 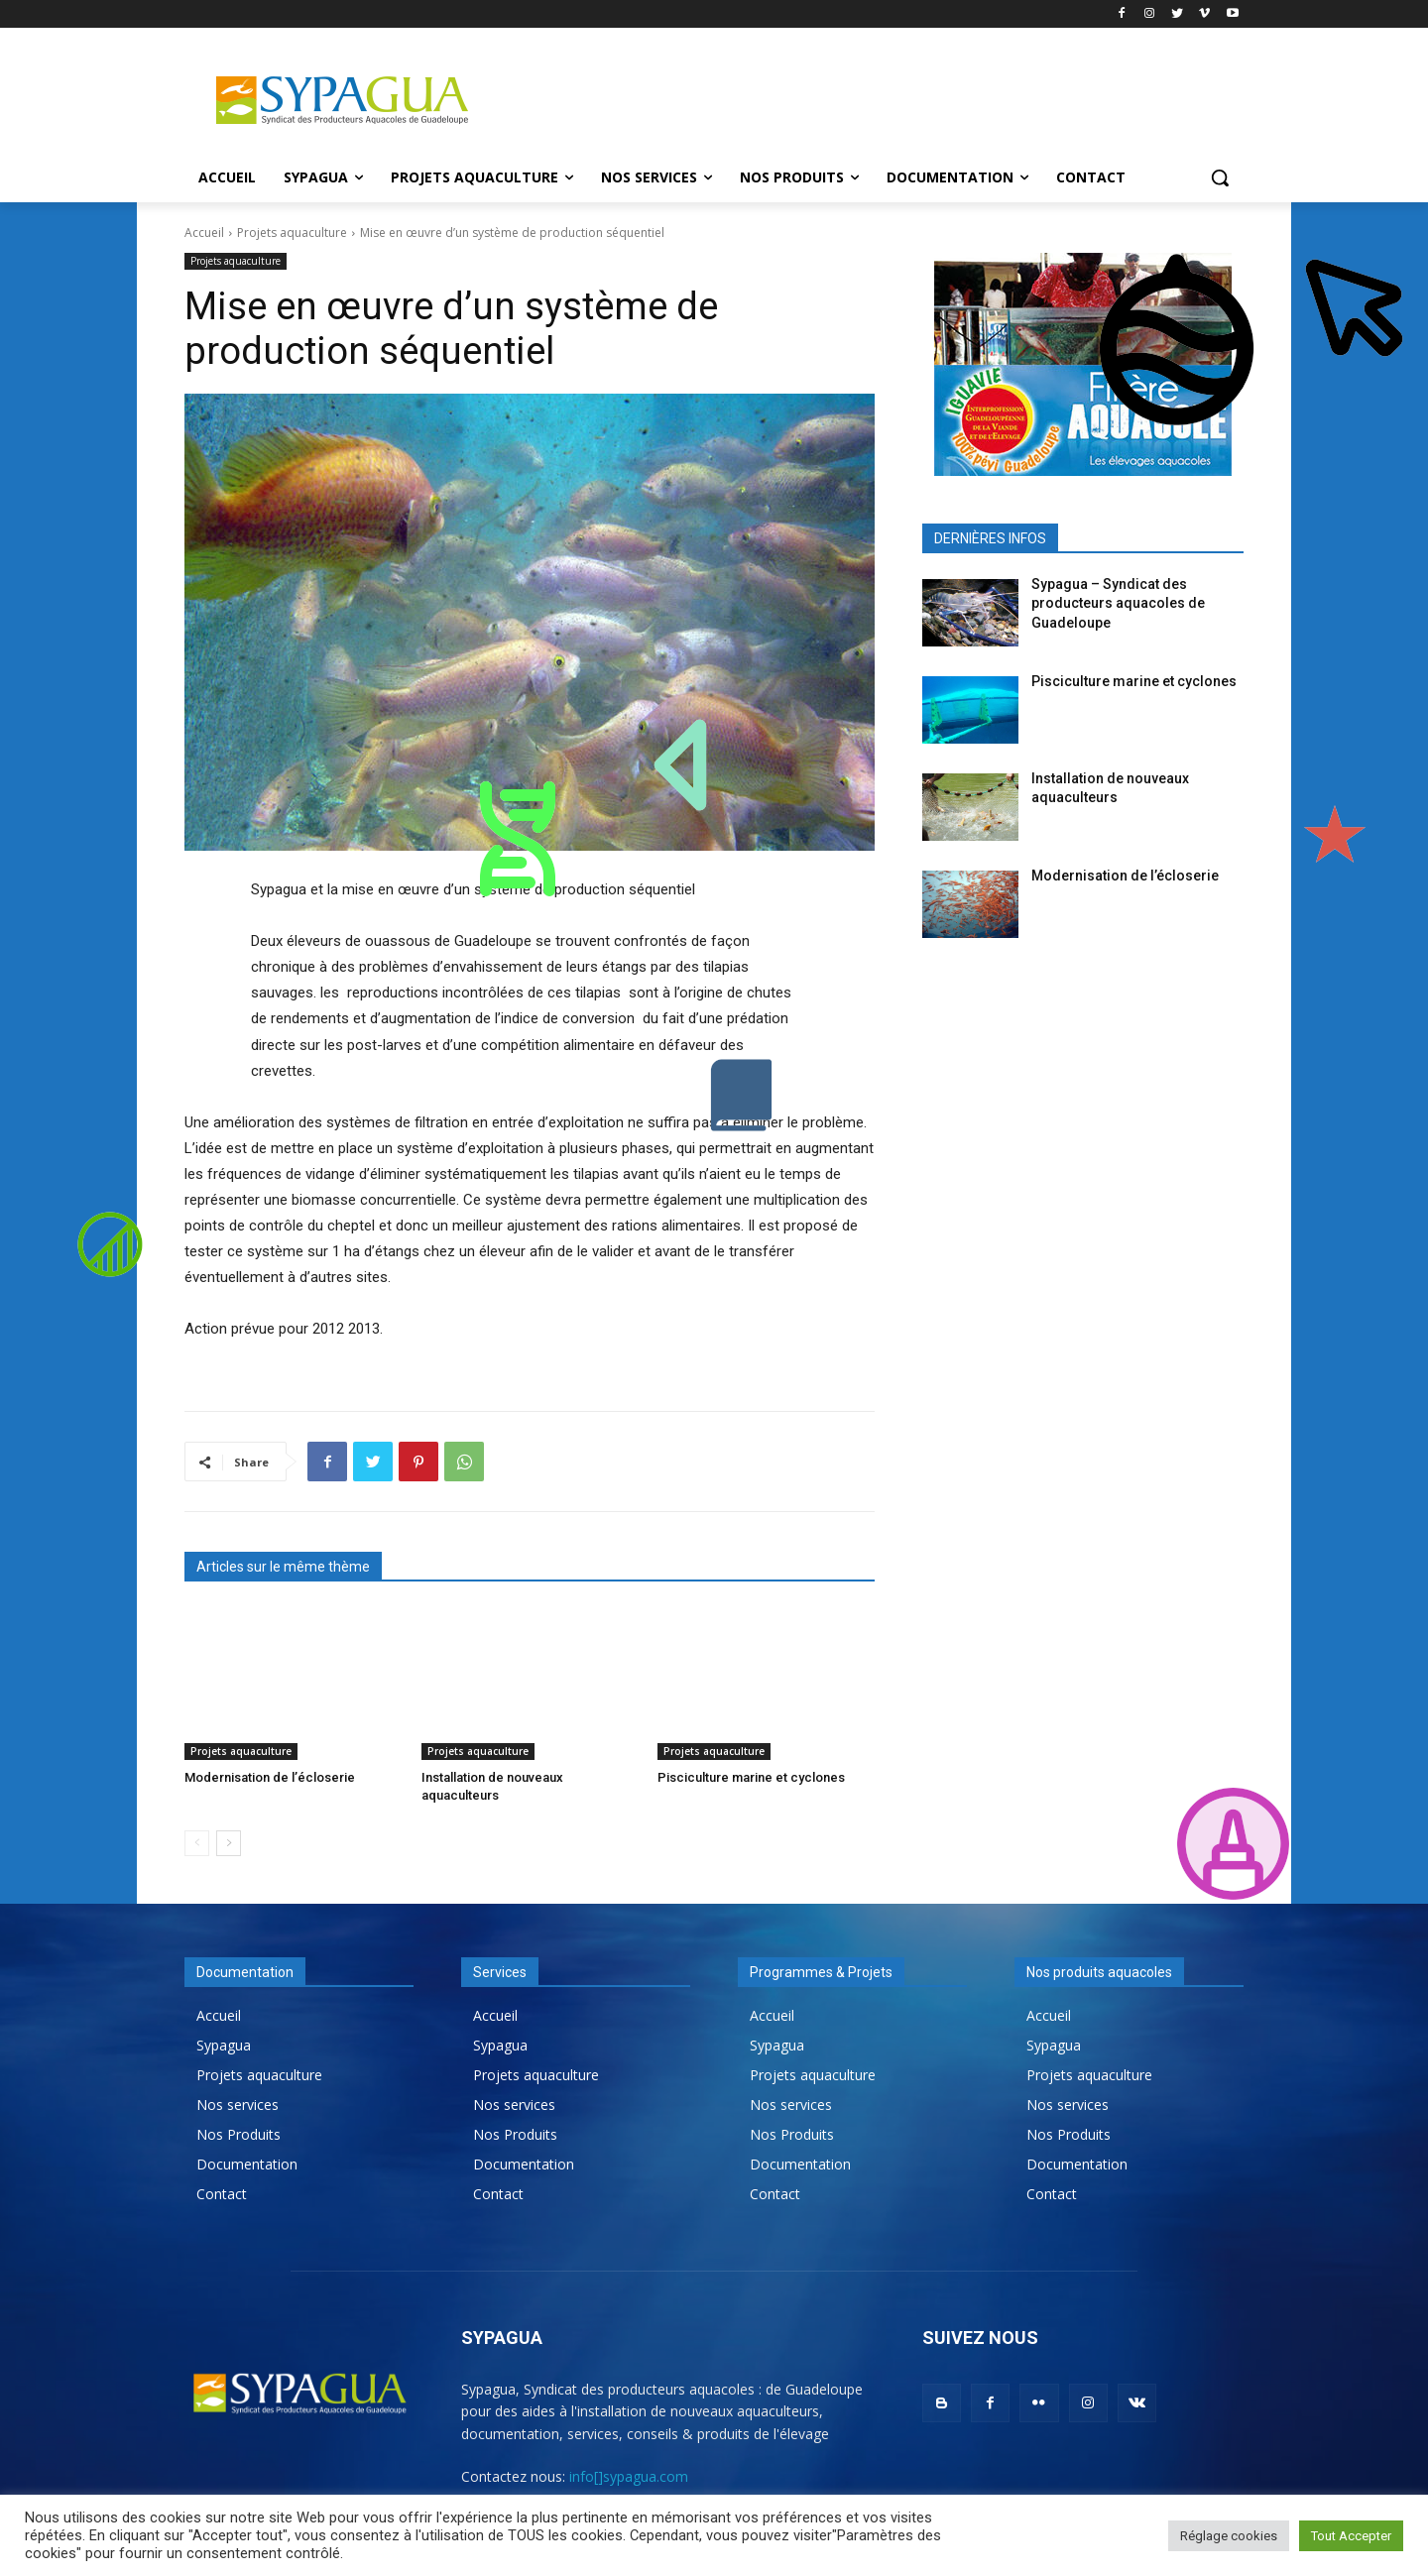 What do you see at coordinates (1354, 307) in the screenshot?
I see `indicates cursor or pointer mode` at bounding box center [1354, 307].